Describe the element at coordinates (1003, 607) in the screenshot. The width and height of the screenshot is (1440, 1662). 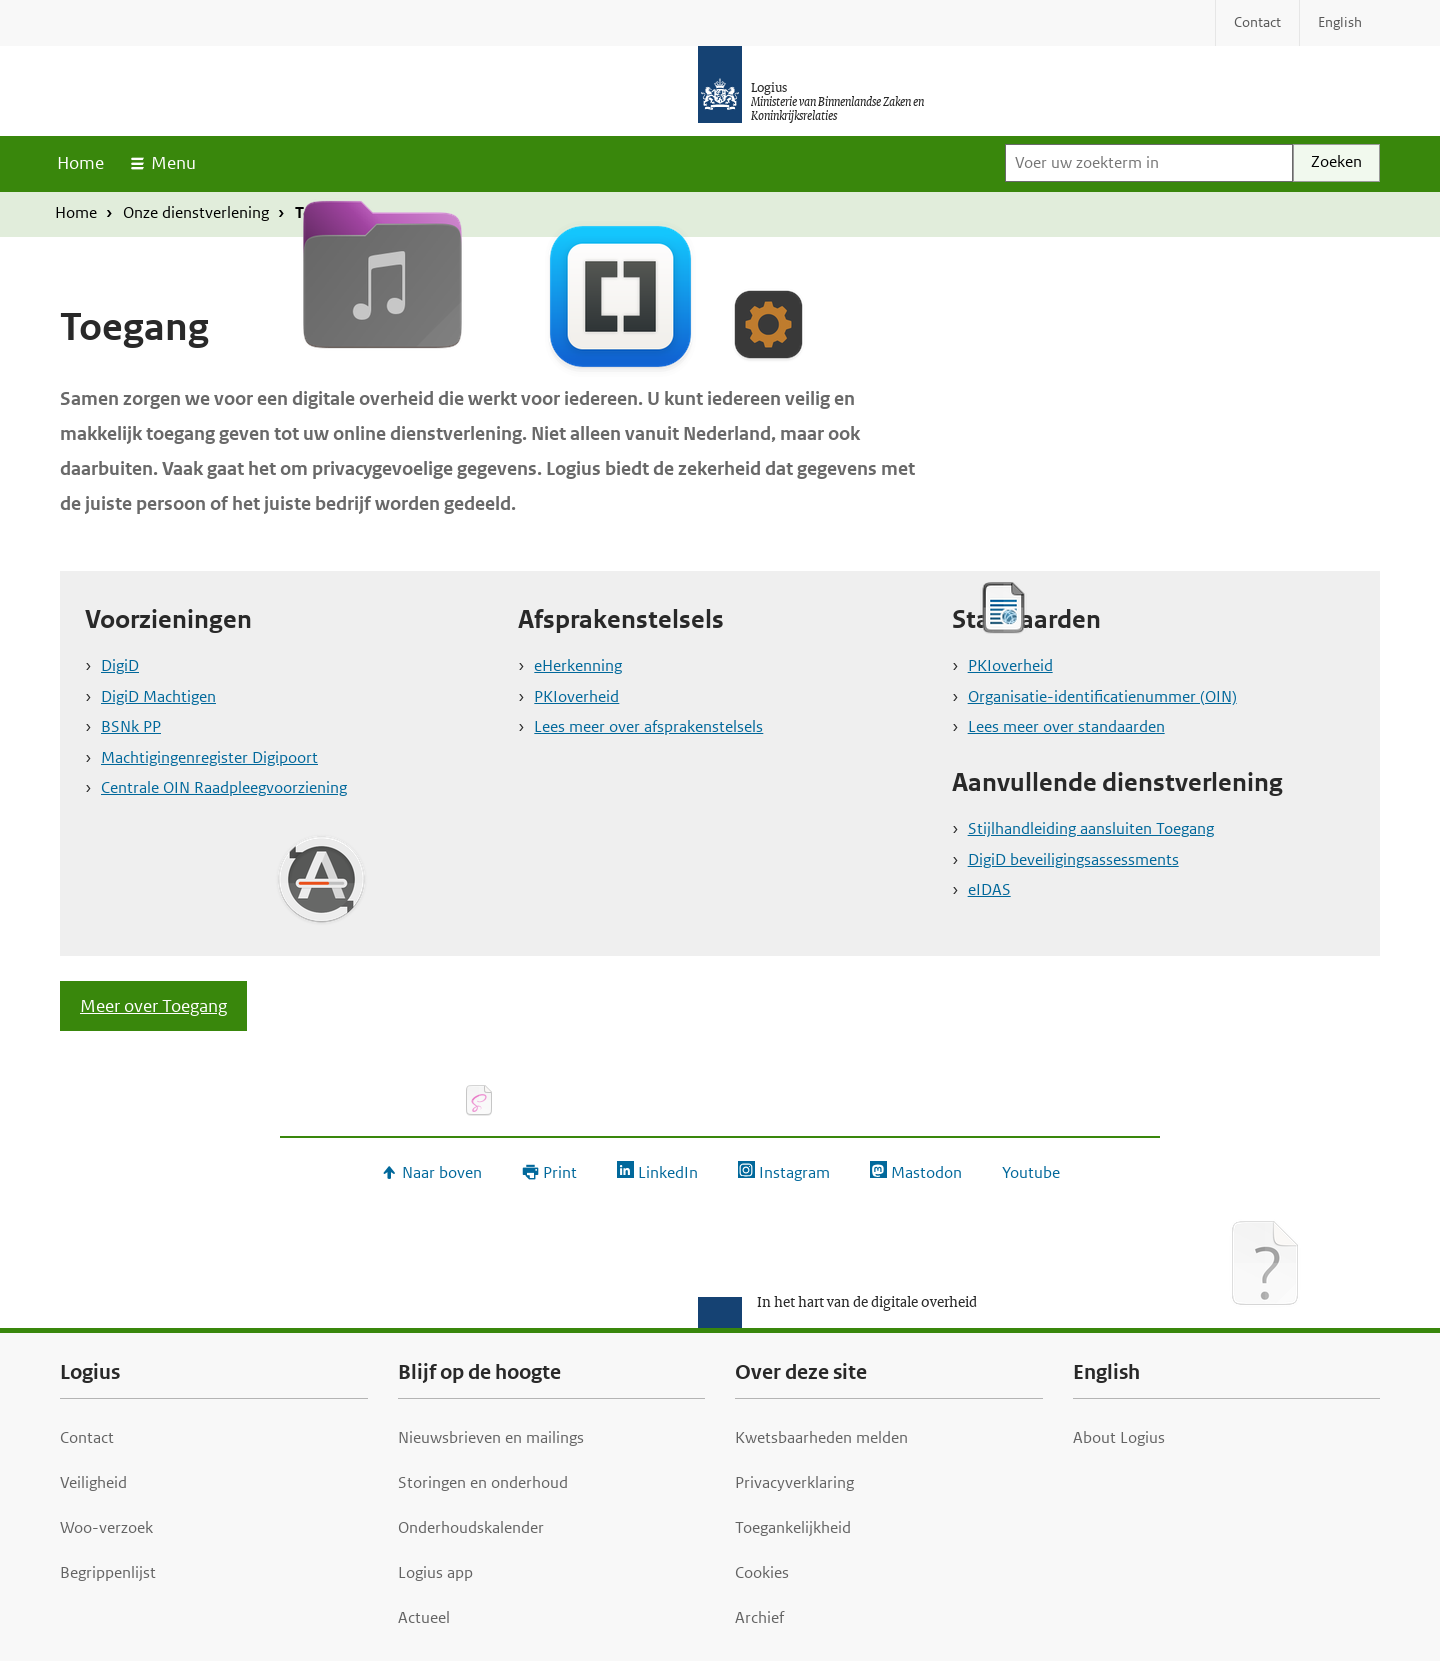
I see `open a web template document file` at that location.